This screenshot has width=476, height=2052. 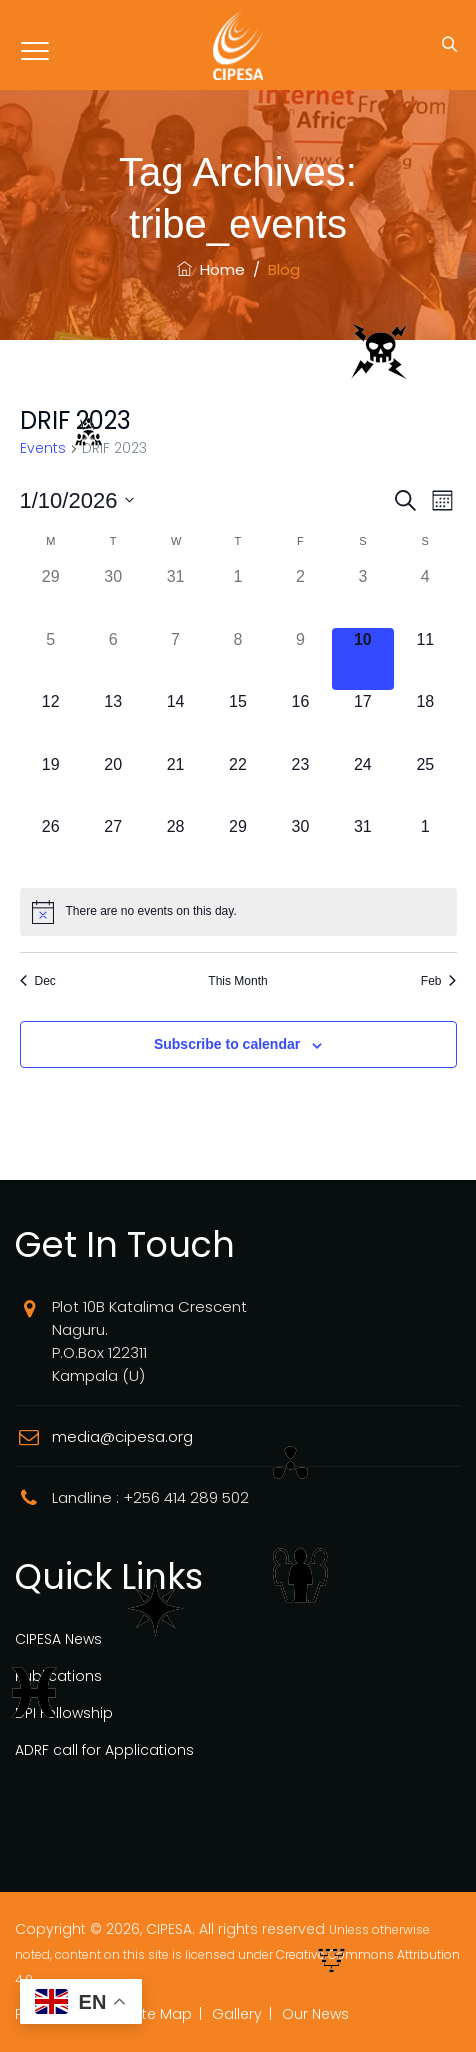 I want to click on navigate using compass or directional guide, so click(x=155, y=1608).